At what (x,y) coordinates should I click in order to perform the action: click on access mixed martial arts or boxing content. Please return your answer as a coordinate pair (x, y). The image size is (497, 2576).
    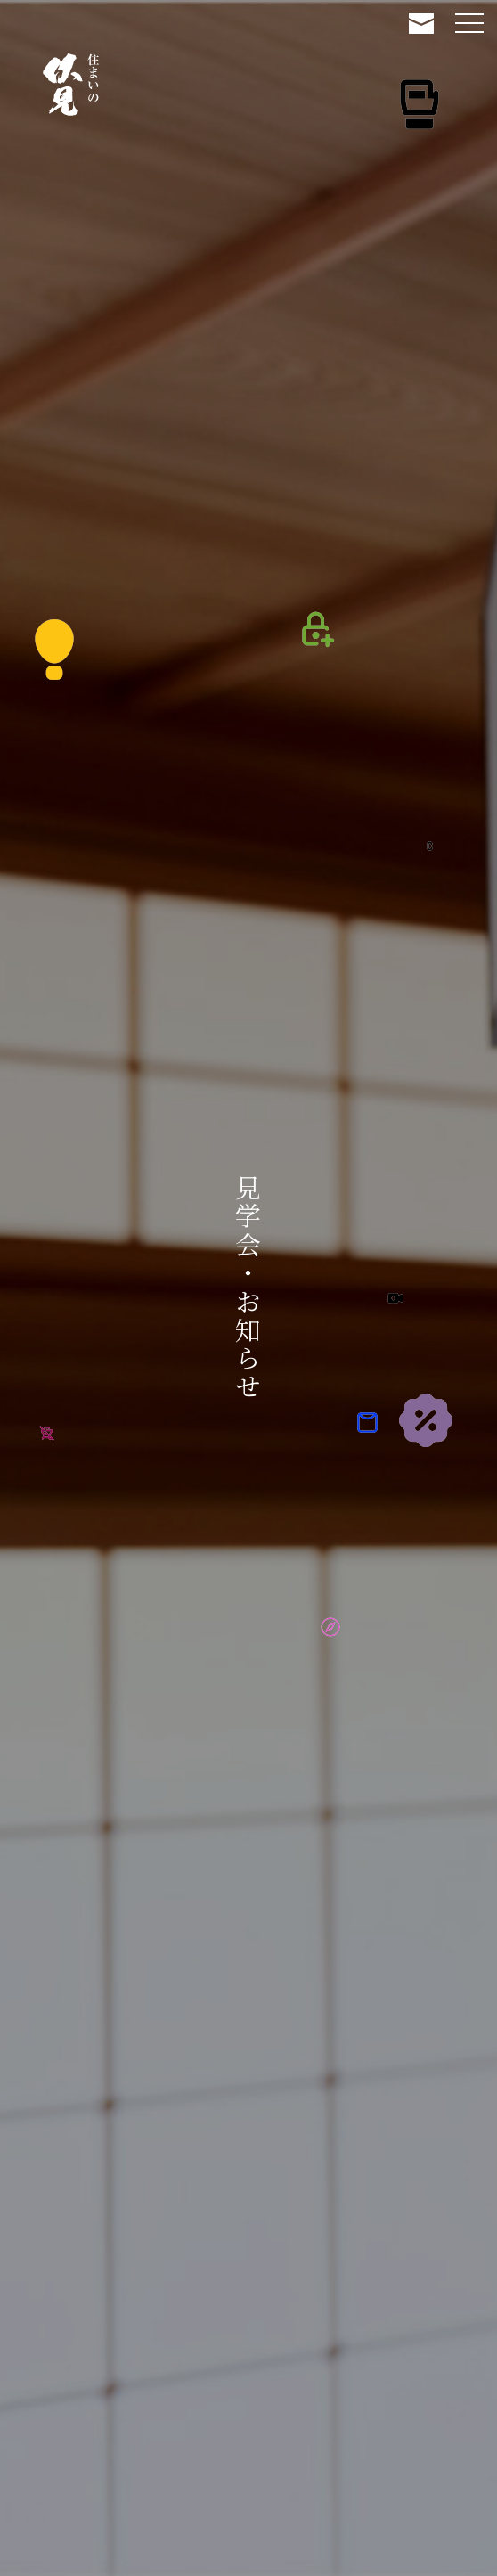
    Looking at the image, I should click on (420, 104).